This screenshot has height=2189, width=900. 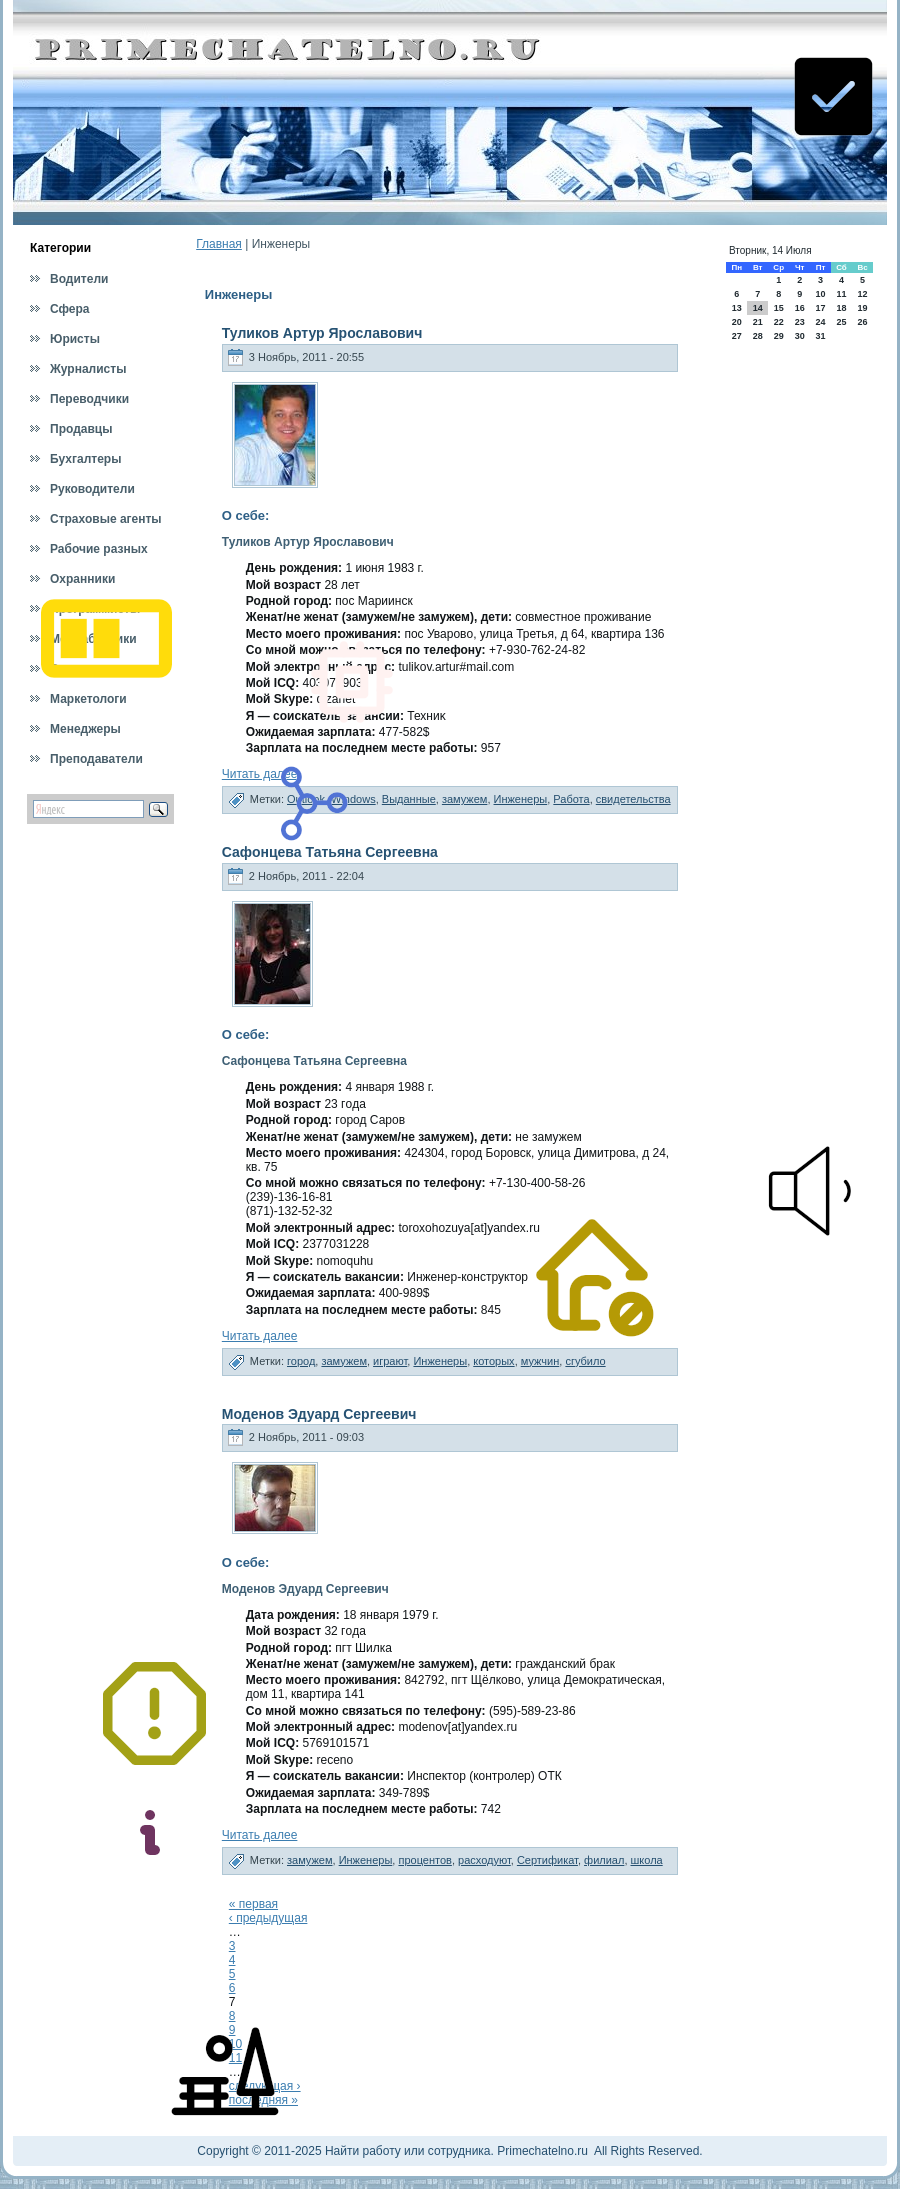 What do you see at coordinates (592, 1275) in the screenshot?
I see `cancel home or residence selection` at bounding box center [592, 1275].